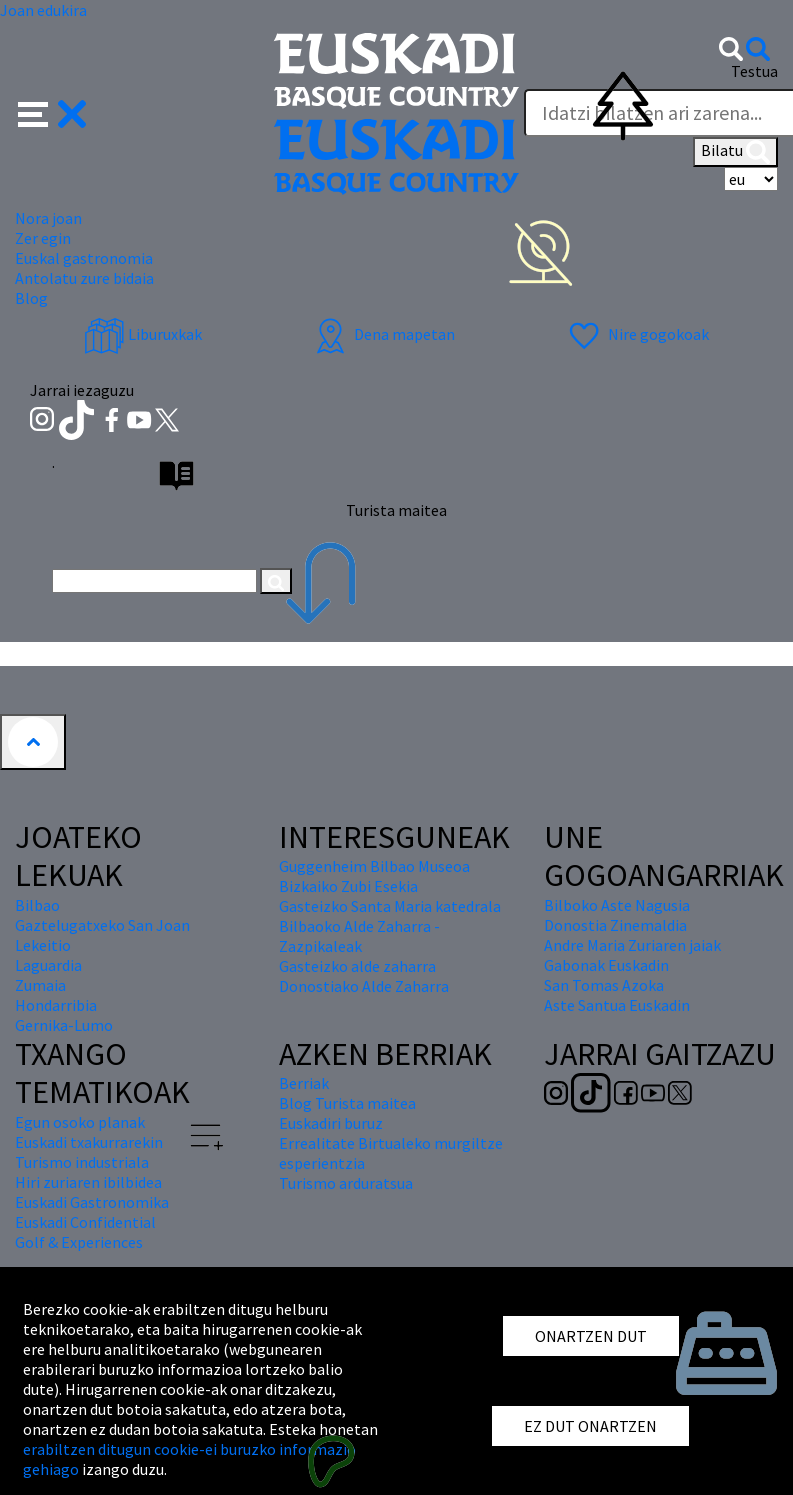 This screenshot has width=793, height=1495. I want to click on add a new item to the list, so click(205, 1135).